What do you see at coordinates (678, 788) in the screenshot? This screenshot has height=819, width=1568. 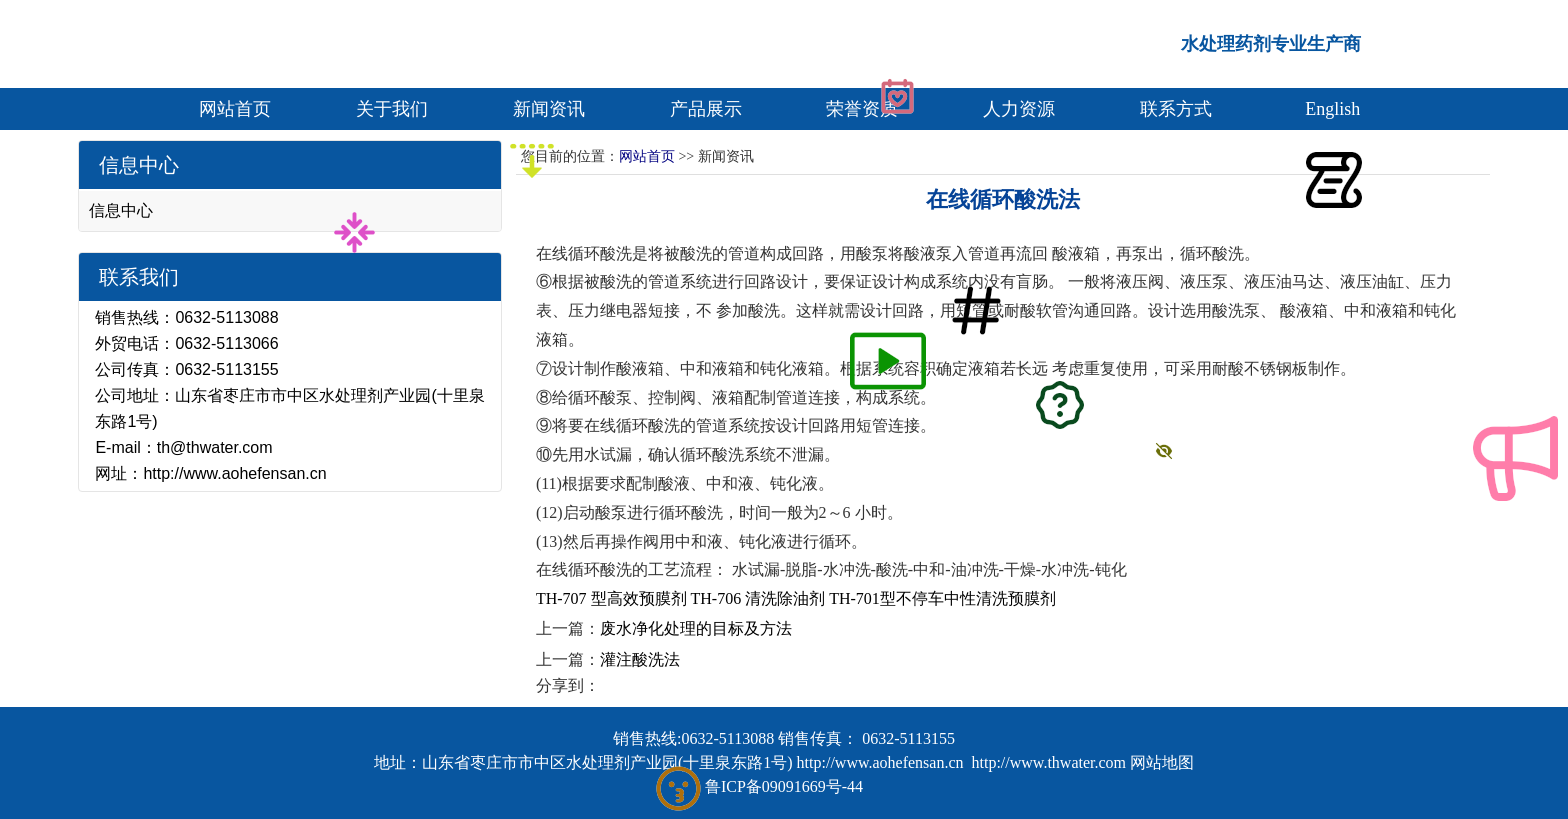 I see `send a kiss emoji reaction` at bounding box center [678, 788].